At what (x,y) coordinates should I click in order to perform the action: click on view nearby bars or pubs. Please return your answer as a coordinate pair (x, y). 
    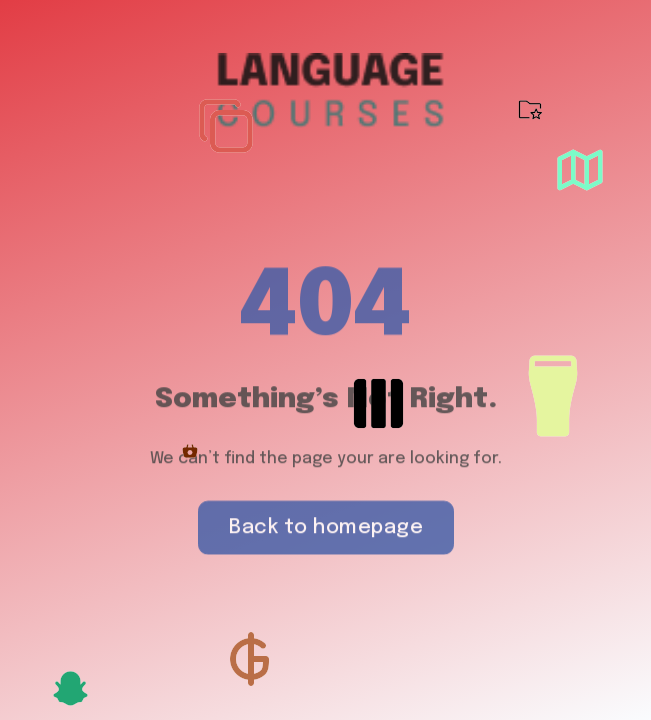
    Looking at the image, I should click on (553, 396).